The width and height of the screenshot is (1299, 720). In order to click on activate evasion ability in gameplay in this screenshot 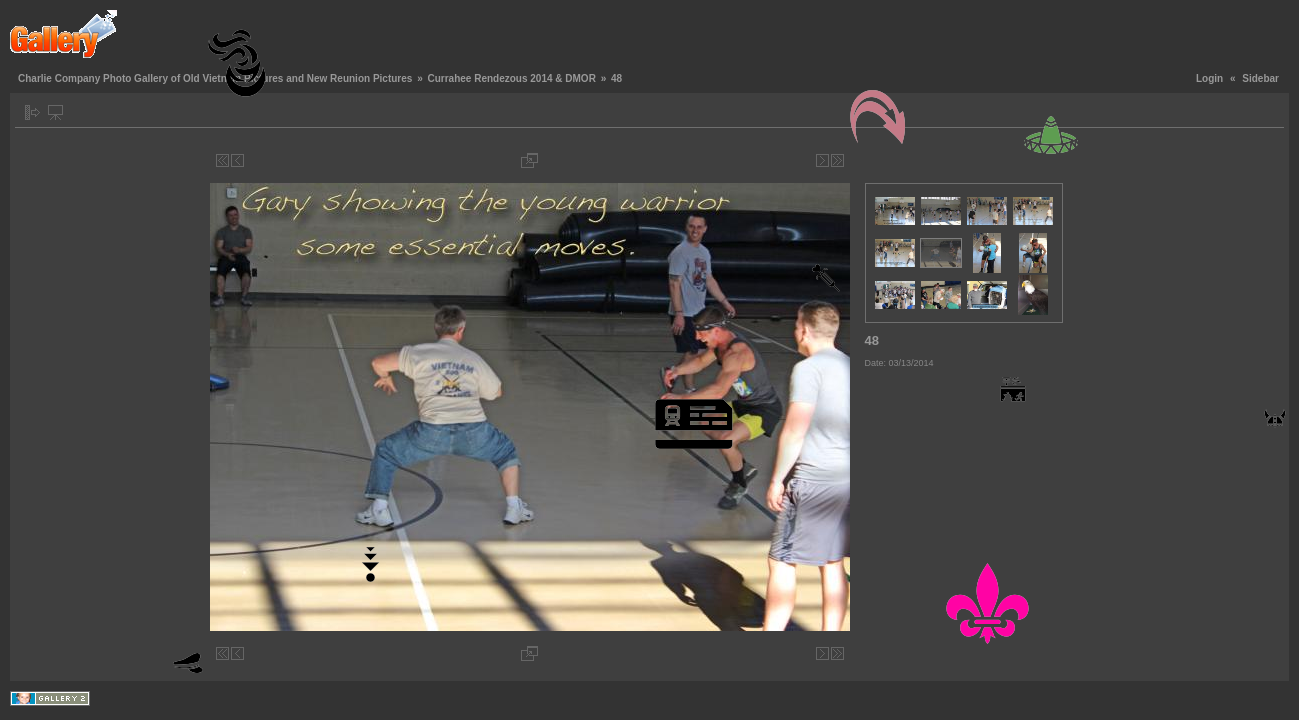, I will do `click(1013, 389)`.